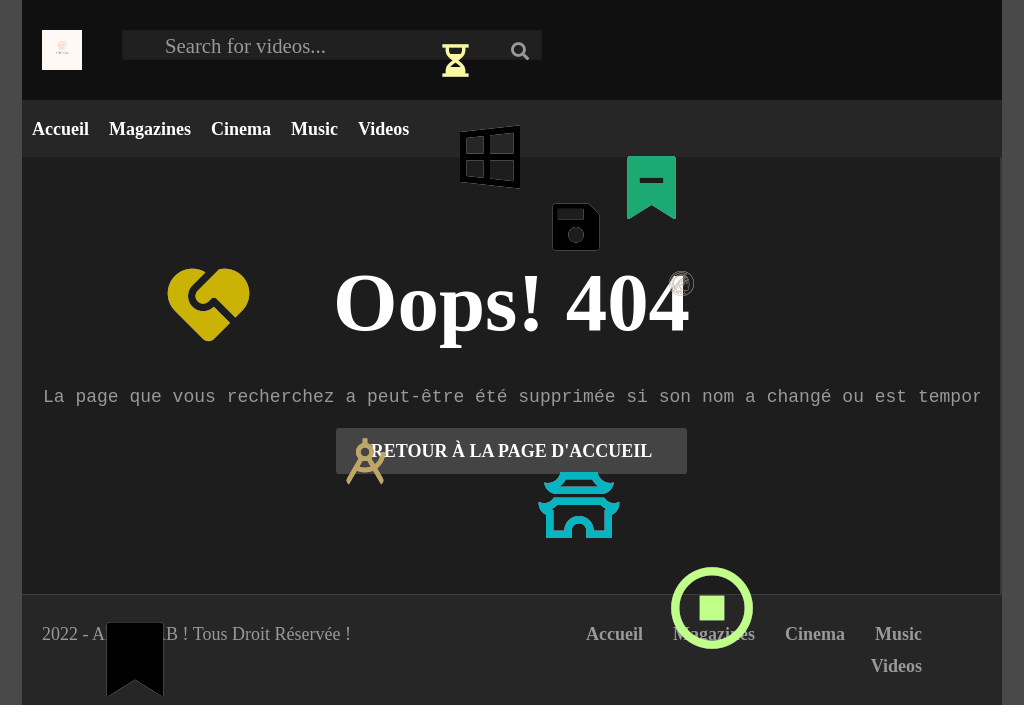  I want to click on save current file or document, so click(576, 227).